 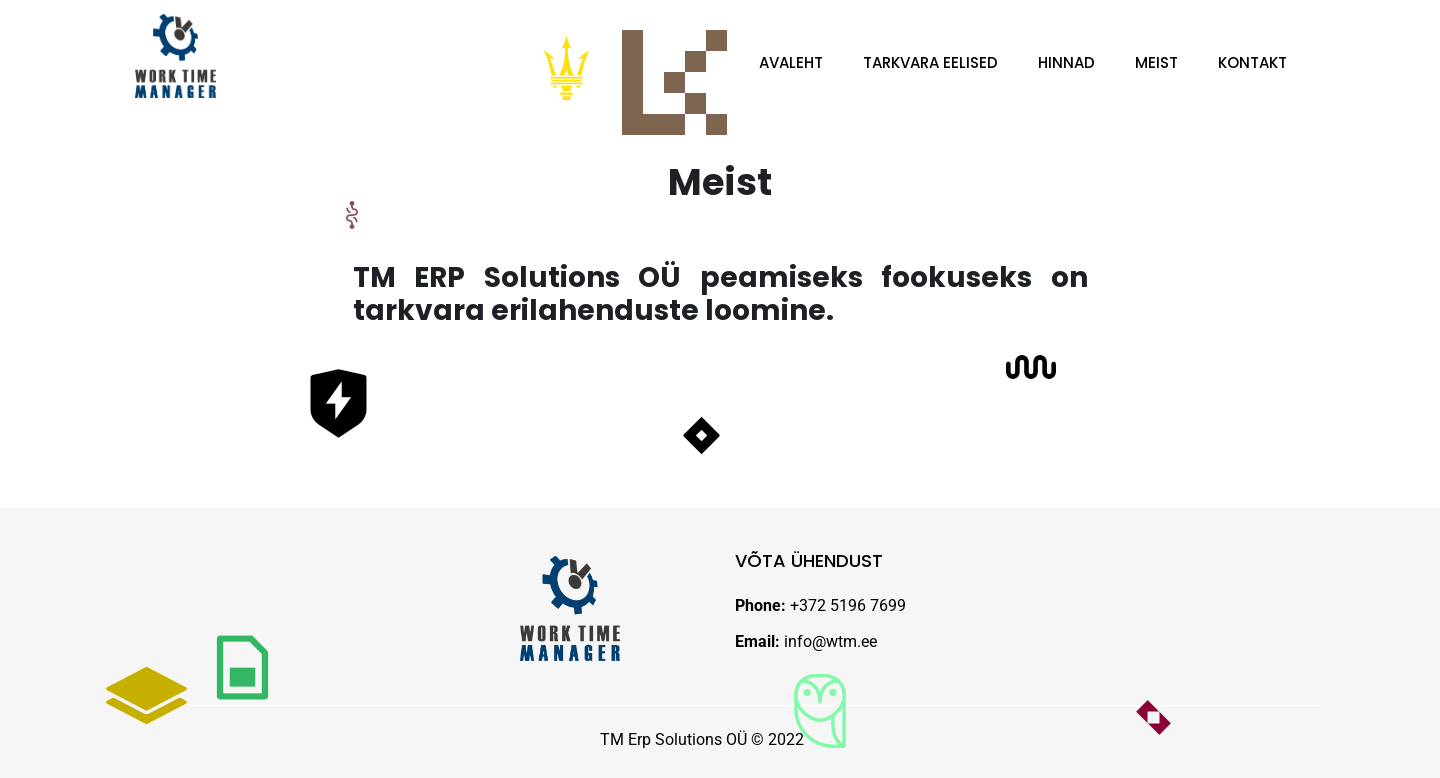 What do you see at coordinates (242, 667) in the screenshot?
I see `manage sim card settings` at bounding box center [242, 667].